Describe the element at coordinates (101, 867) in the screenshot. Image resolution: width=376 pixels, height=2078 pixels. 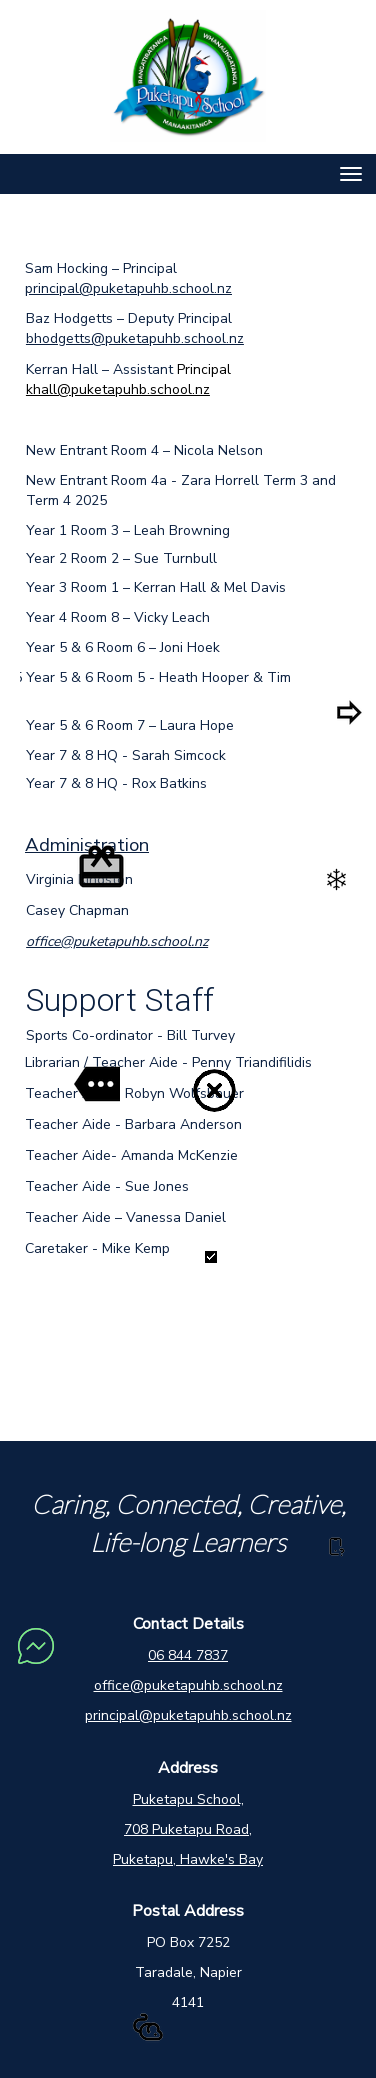
I see `view or redeem a gift card` at that location.